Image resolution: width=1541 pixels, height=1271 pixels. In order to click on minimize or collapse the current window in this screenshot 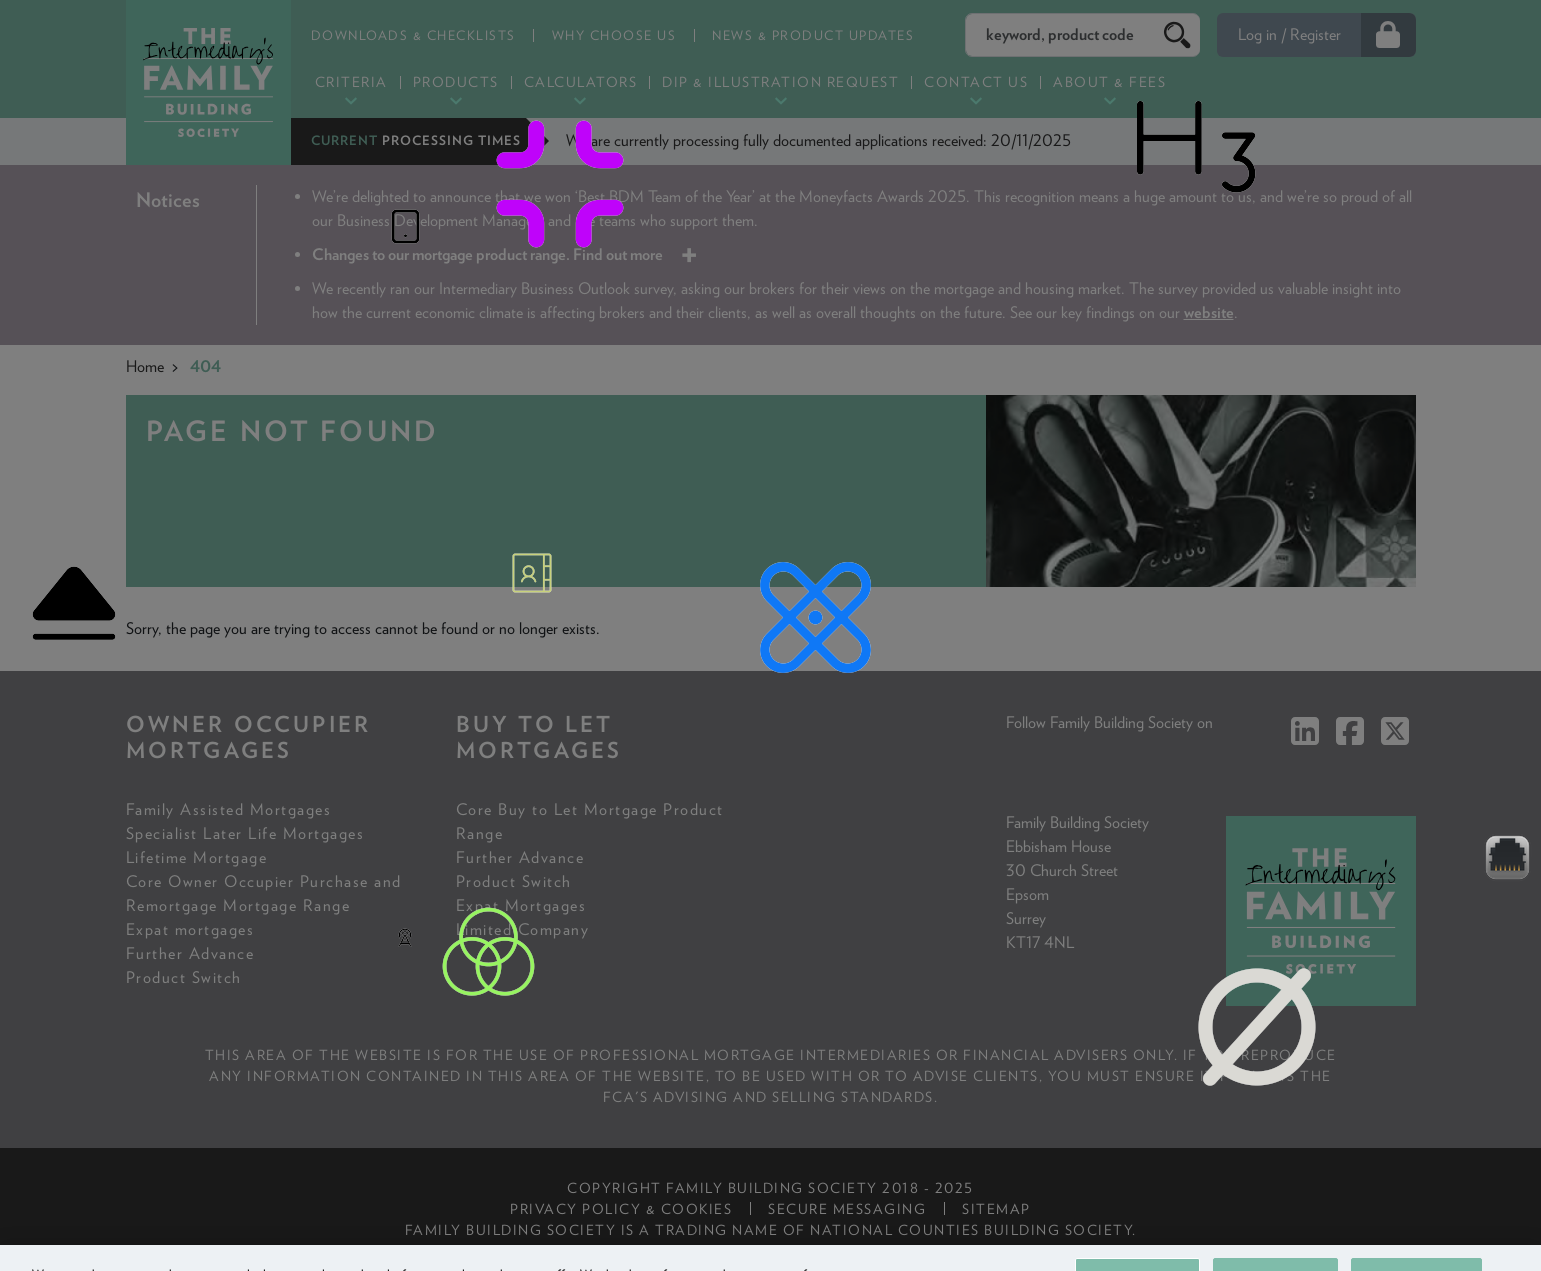, I will do `click(560, 184)`.